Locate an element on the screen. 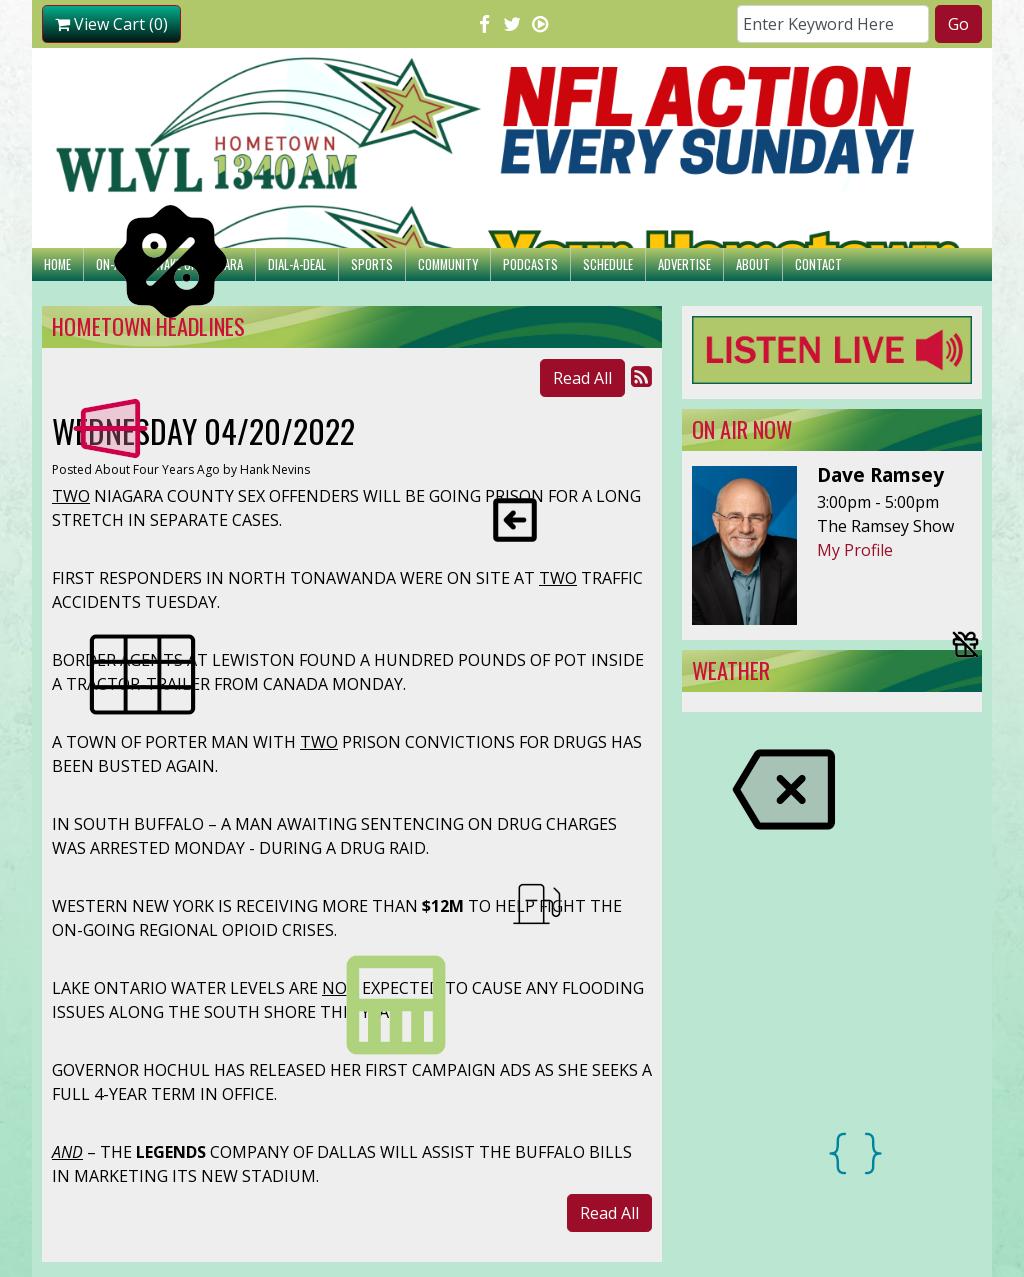 The width and height of the screenshot is (1024, 1277). view or edit code is located at coordinates (855, 1153).